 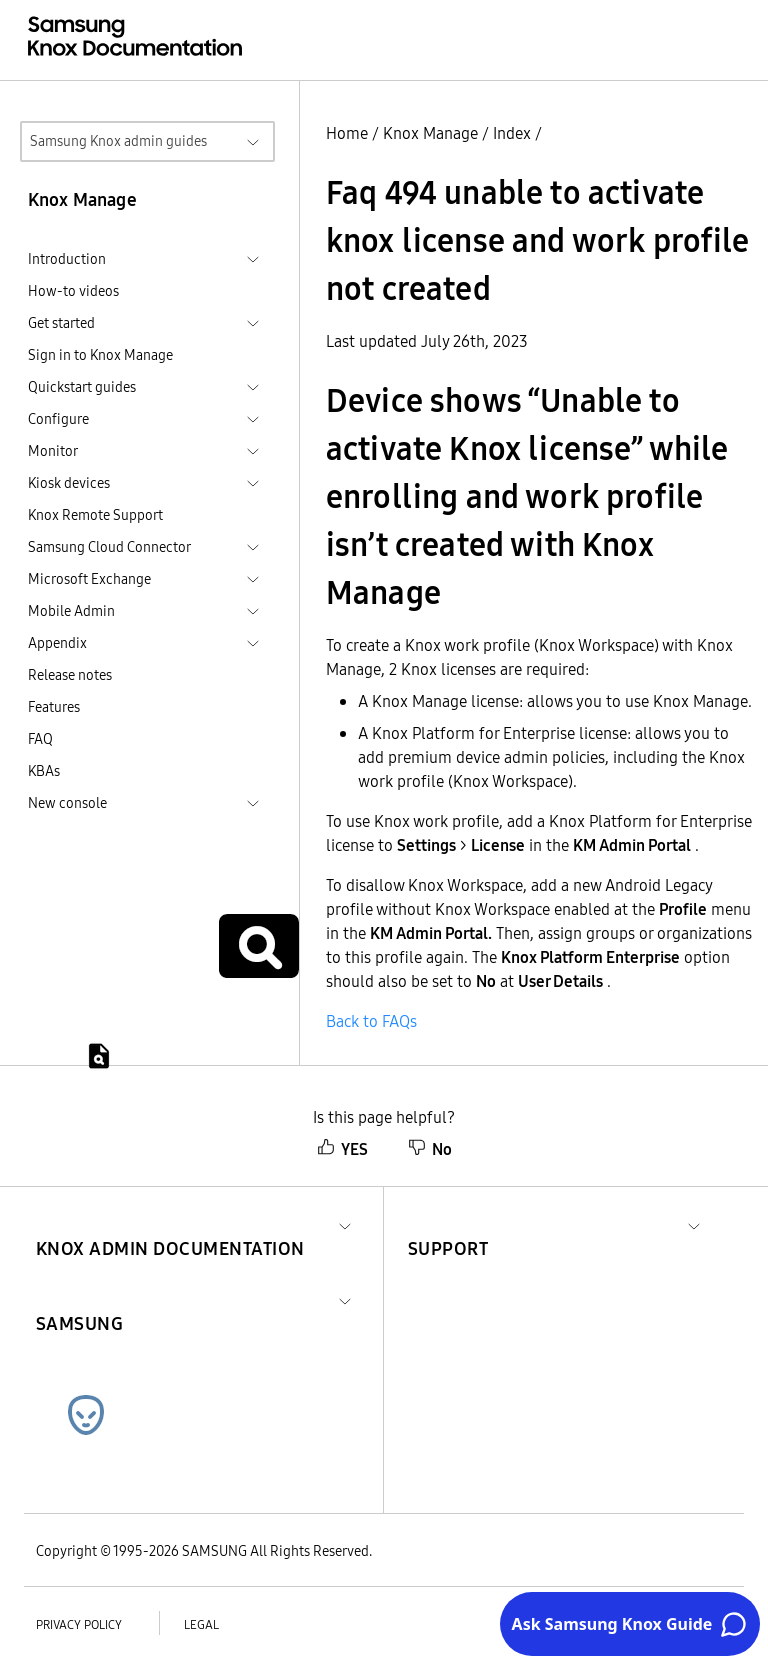 I want to click on search within document, so click(x=99, y=1056).